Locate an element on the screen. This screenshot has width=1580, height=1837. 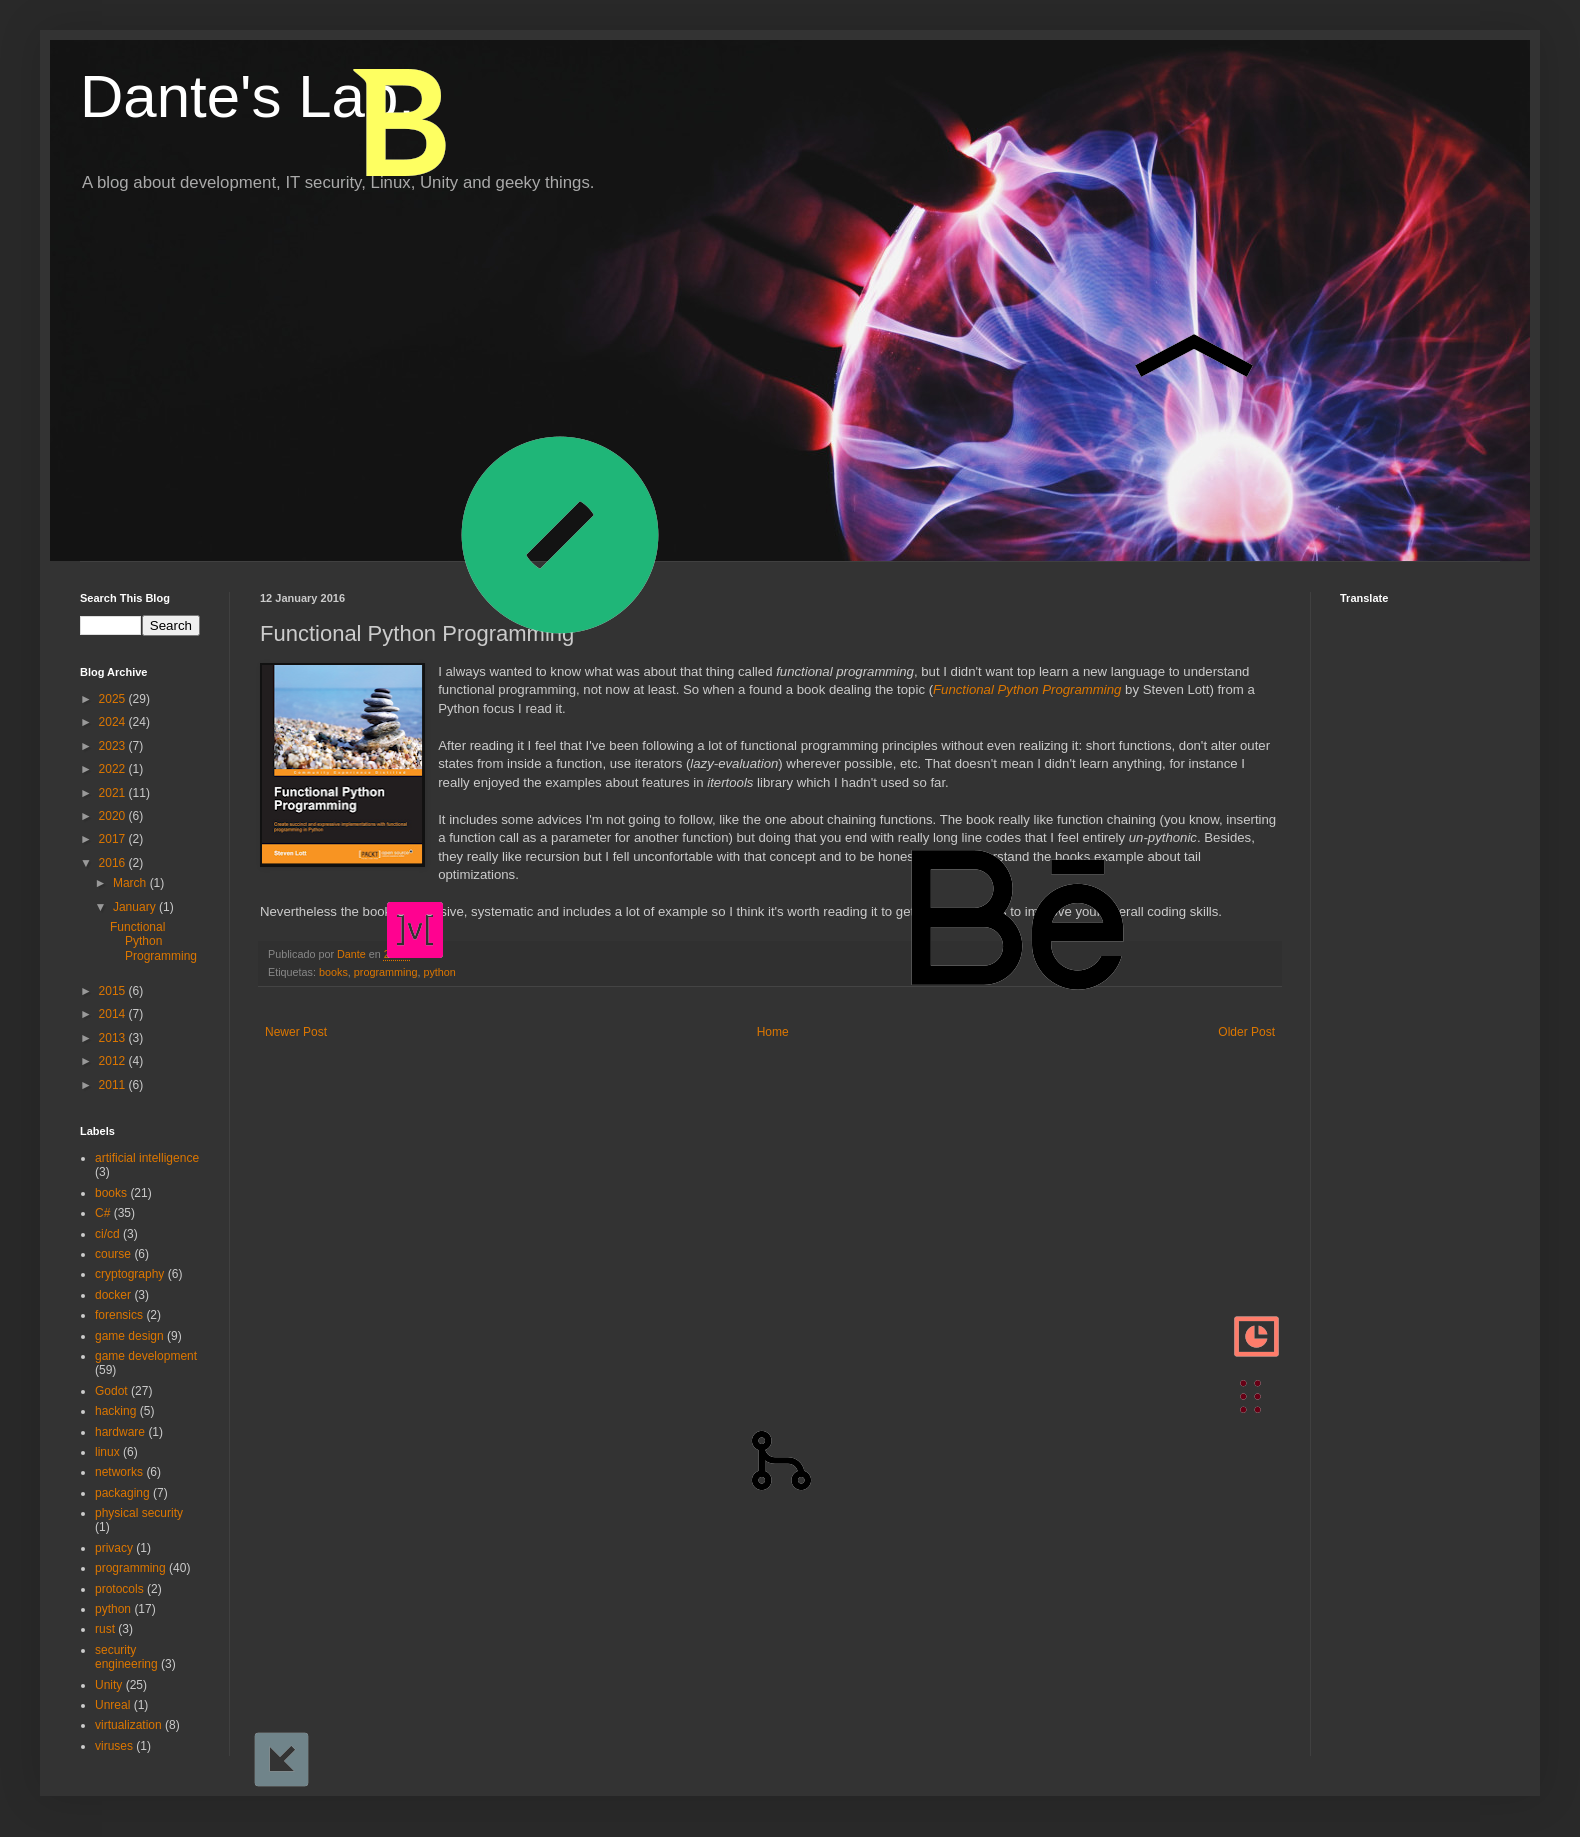
navigate to previous or lower-level content is located at coordinates (281, 1759).